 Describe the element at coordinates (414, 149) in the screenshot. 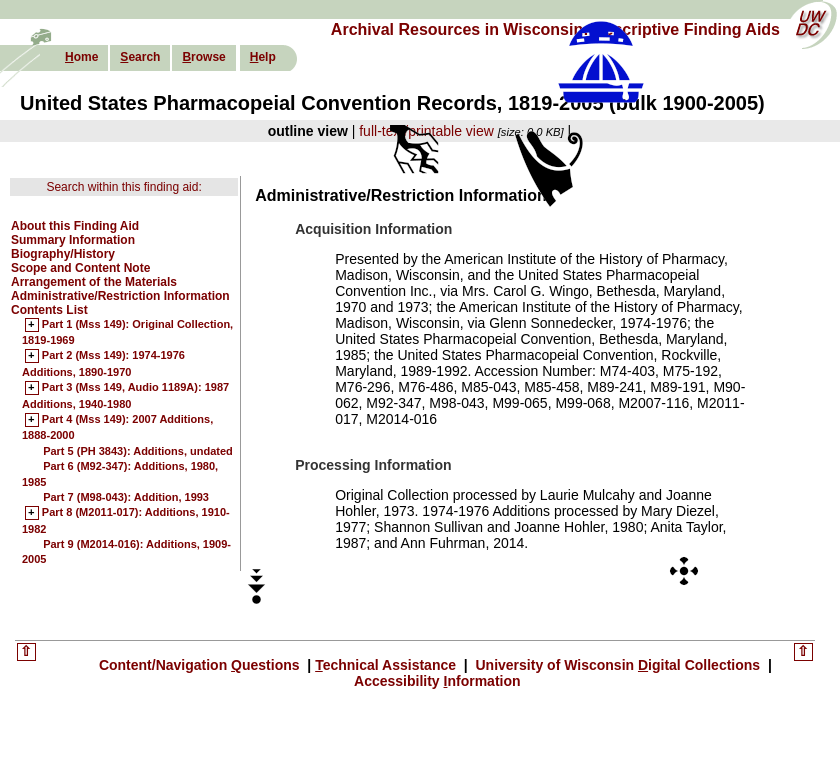

I see `indicates lightning damage or electric attack ability` at that location.